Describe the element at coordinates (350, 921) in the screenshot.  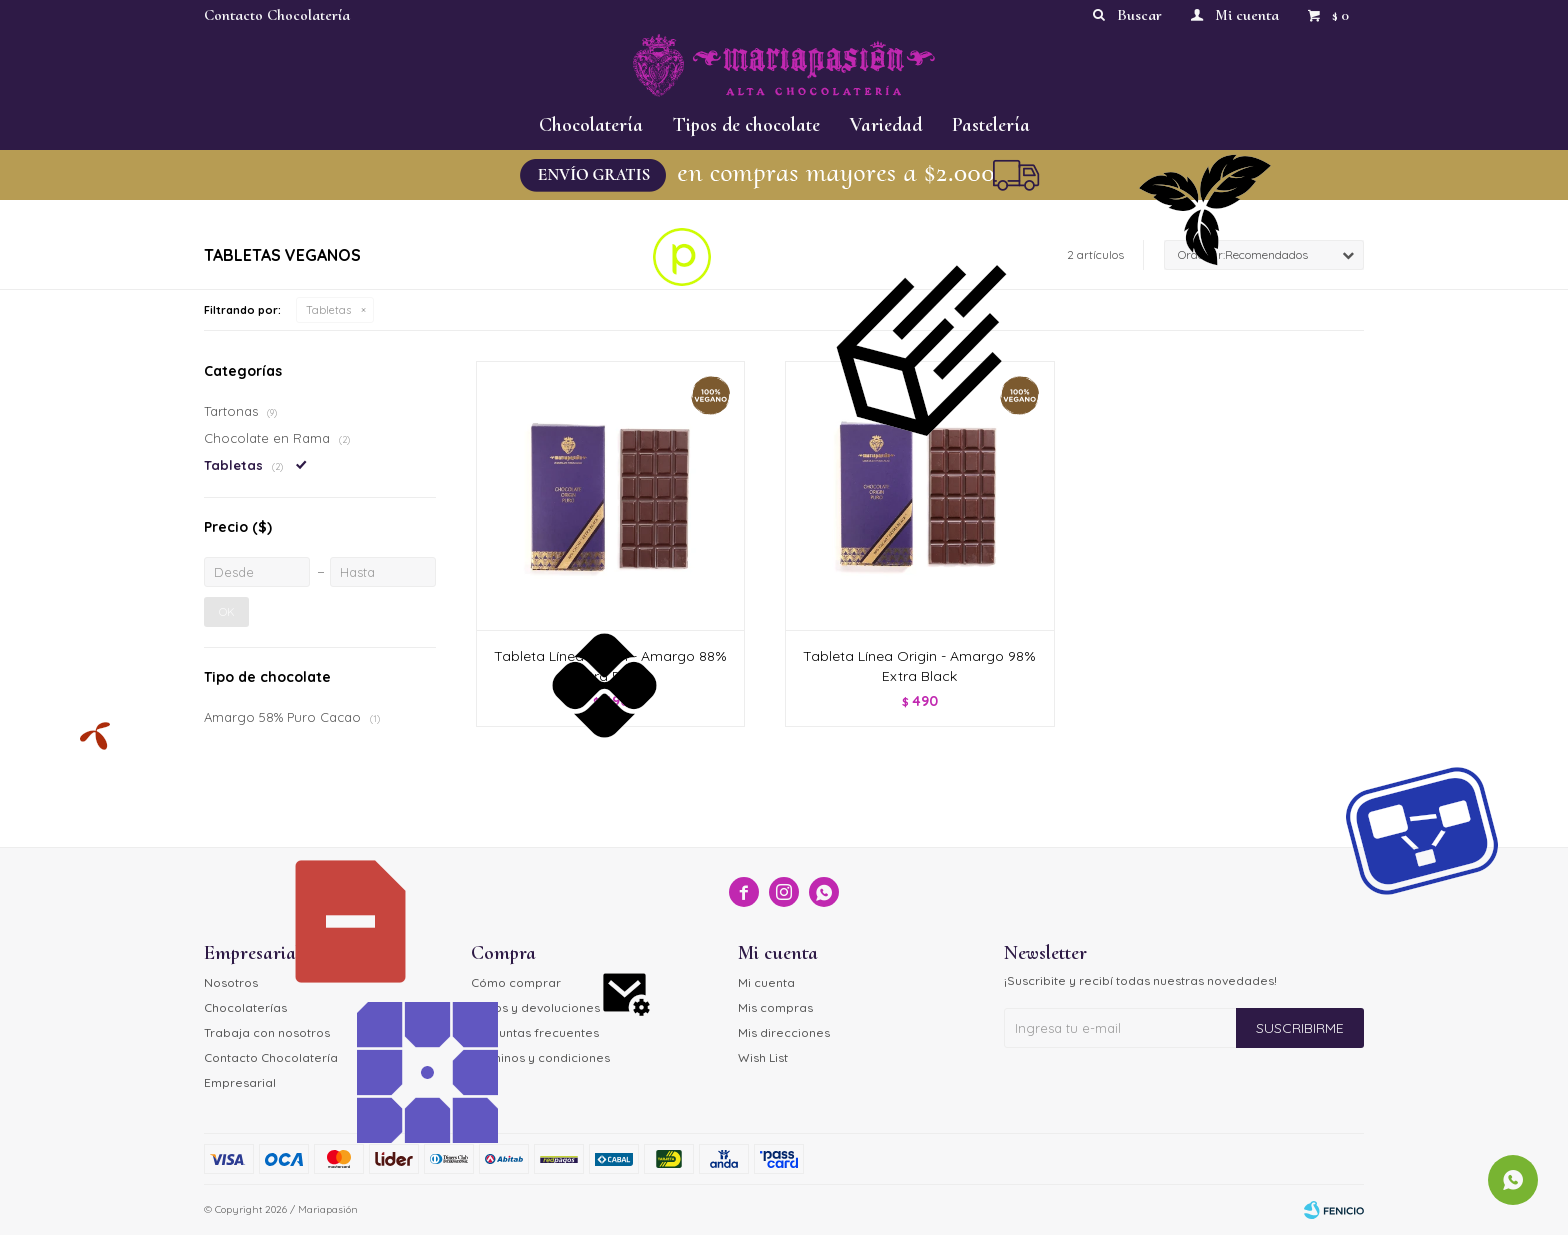
I see `reduce or compress file size` at that location.